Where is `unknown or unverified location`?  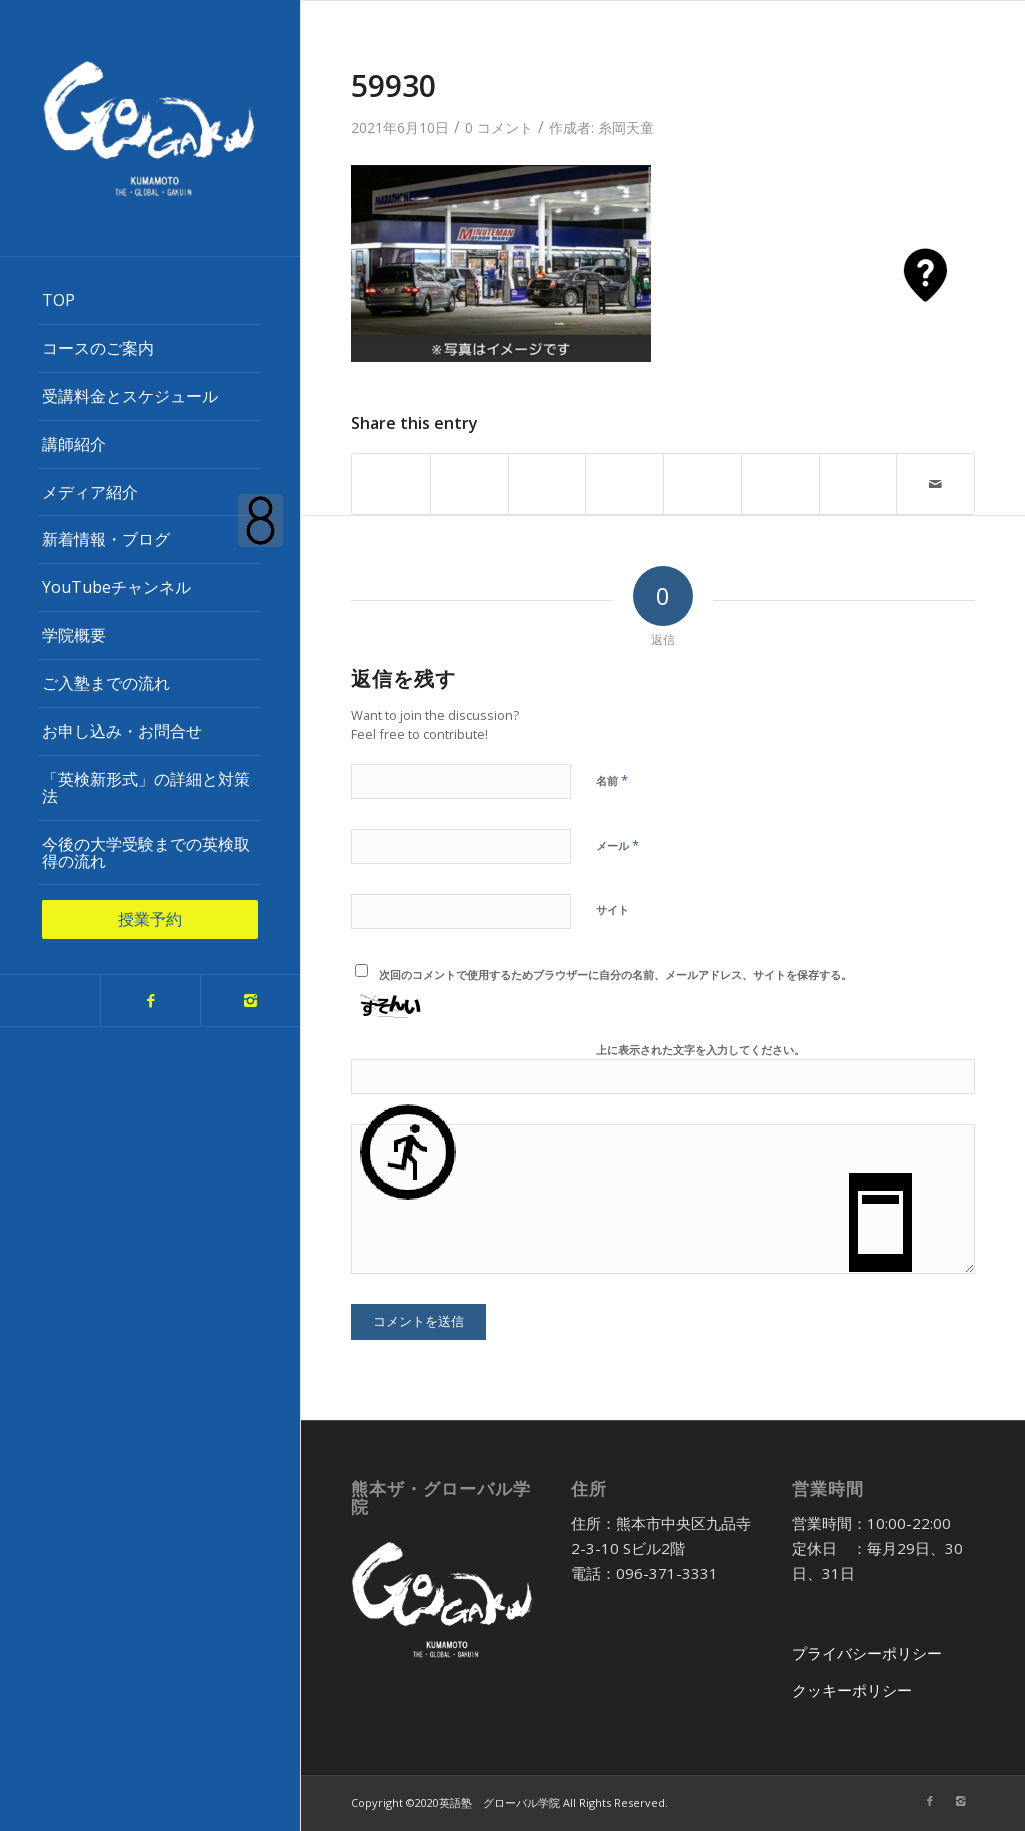 unknown or unverified location is located at coordinates (925, 275).